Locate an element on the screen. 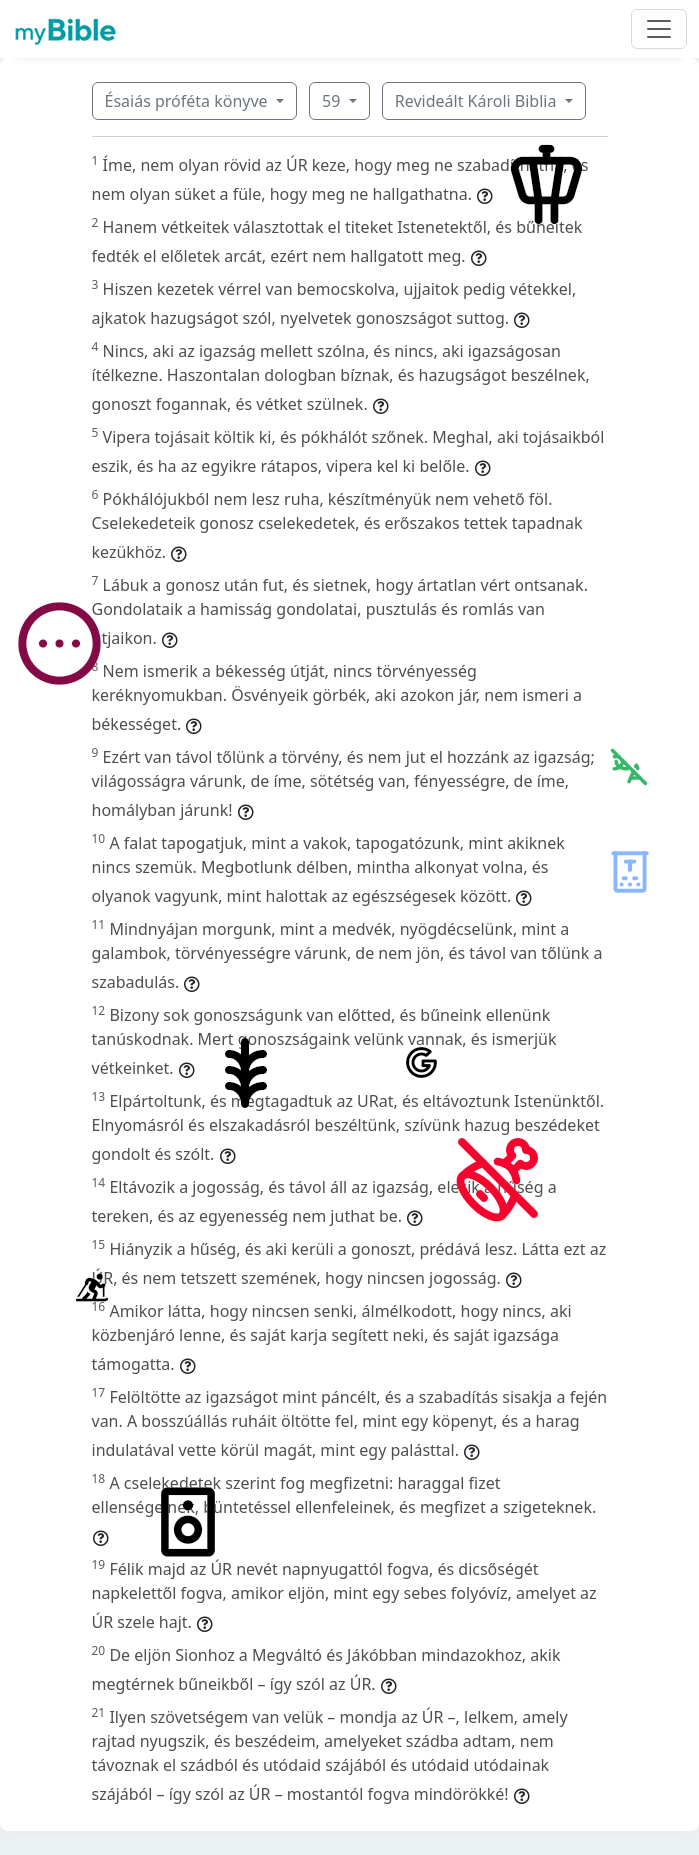 This screenshot has width=699, height=1855. access audio or speaker settings is located at coordinates (188, 1522).